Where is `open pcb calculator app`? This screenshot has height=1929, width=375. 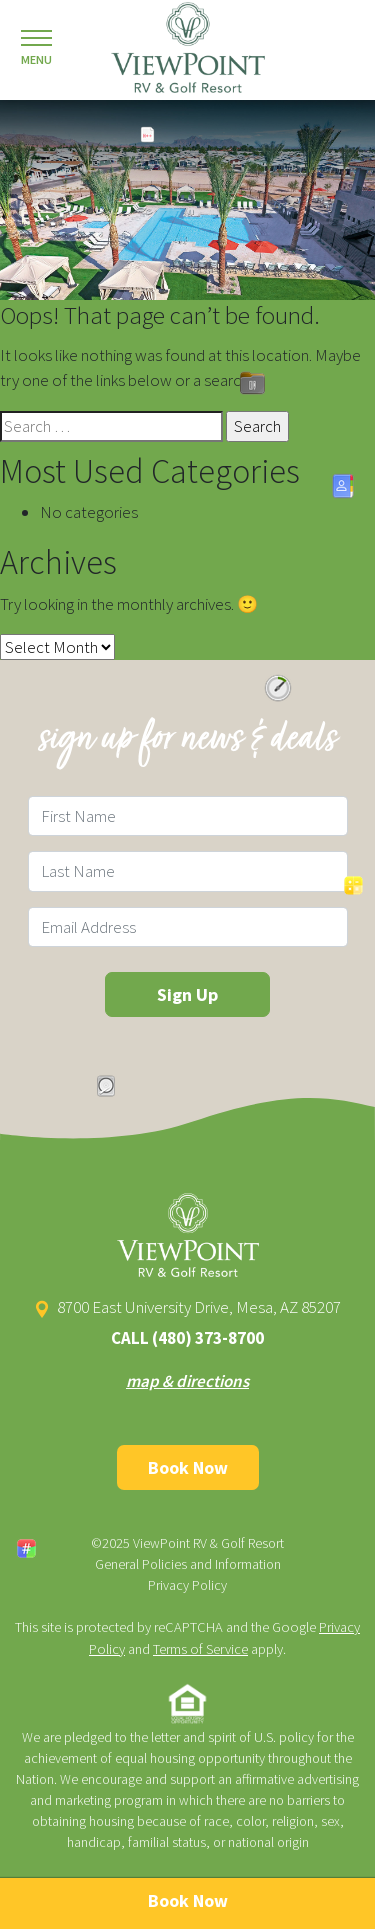
open pcb calculator app is located at coordinates (353, 885).